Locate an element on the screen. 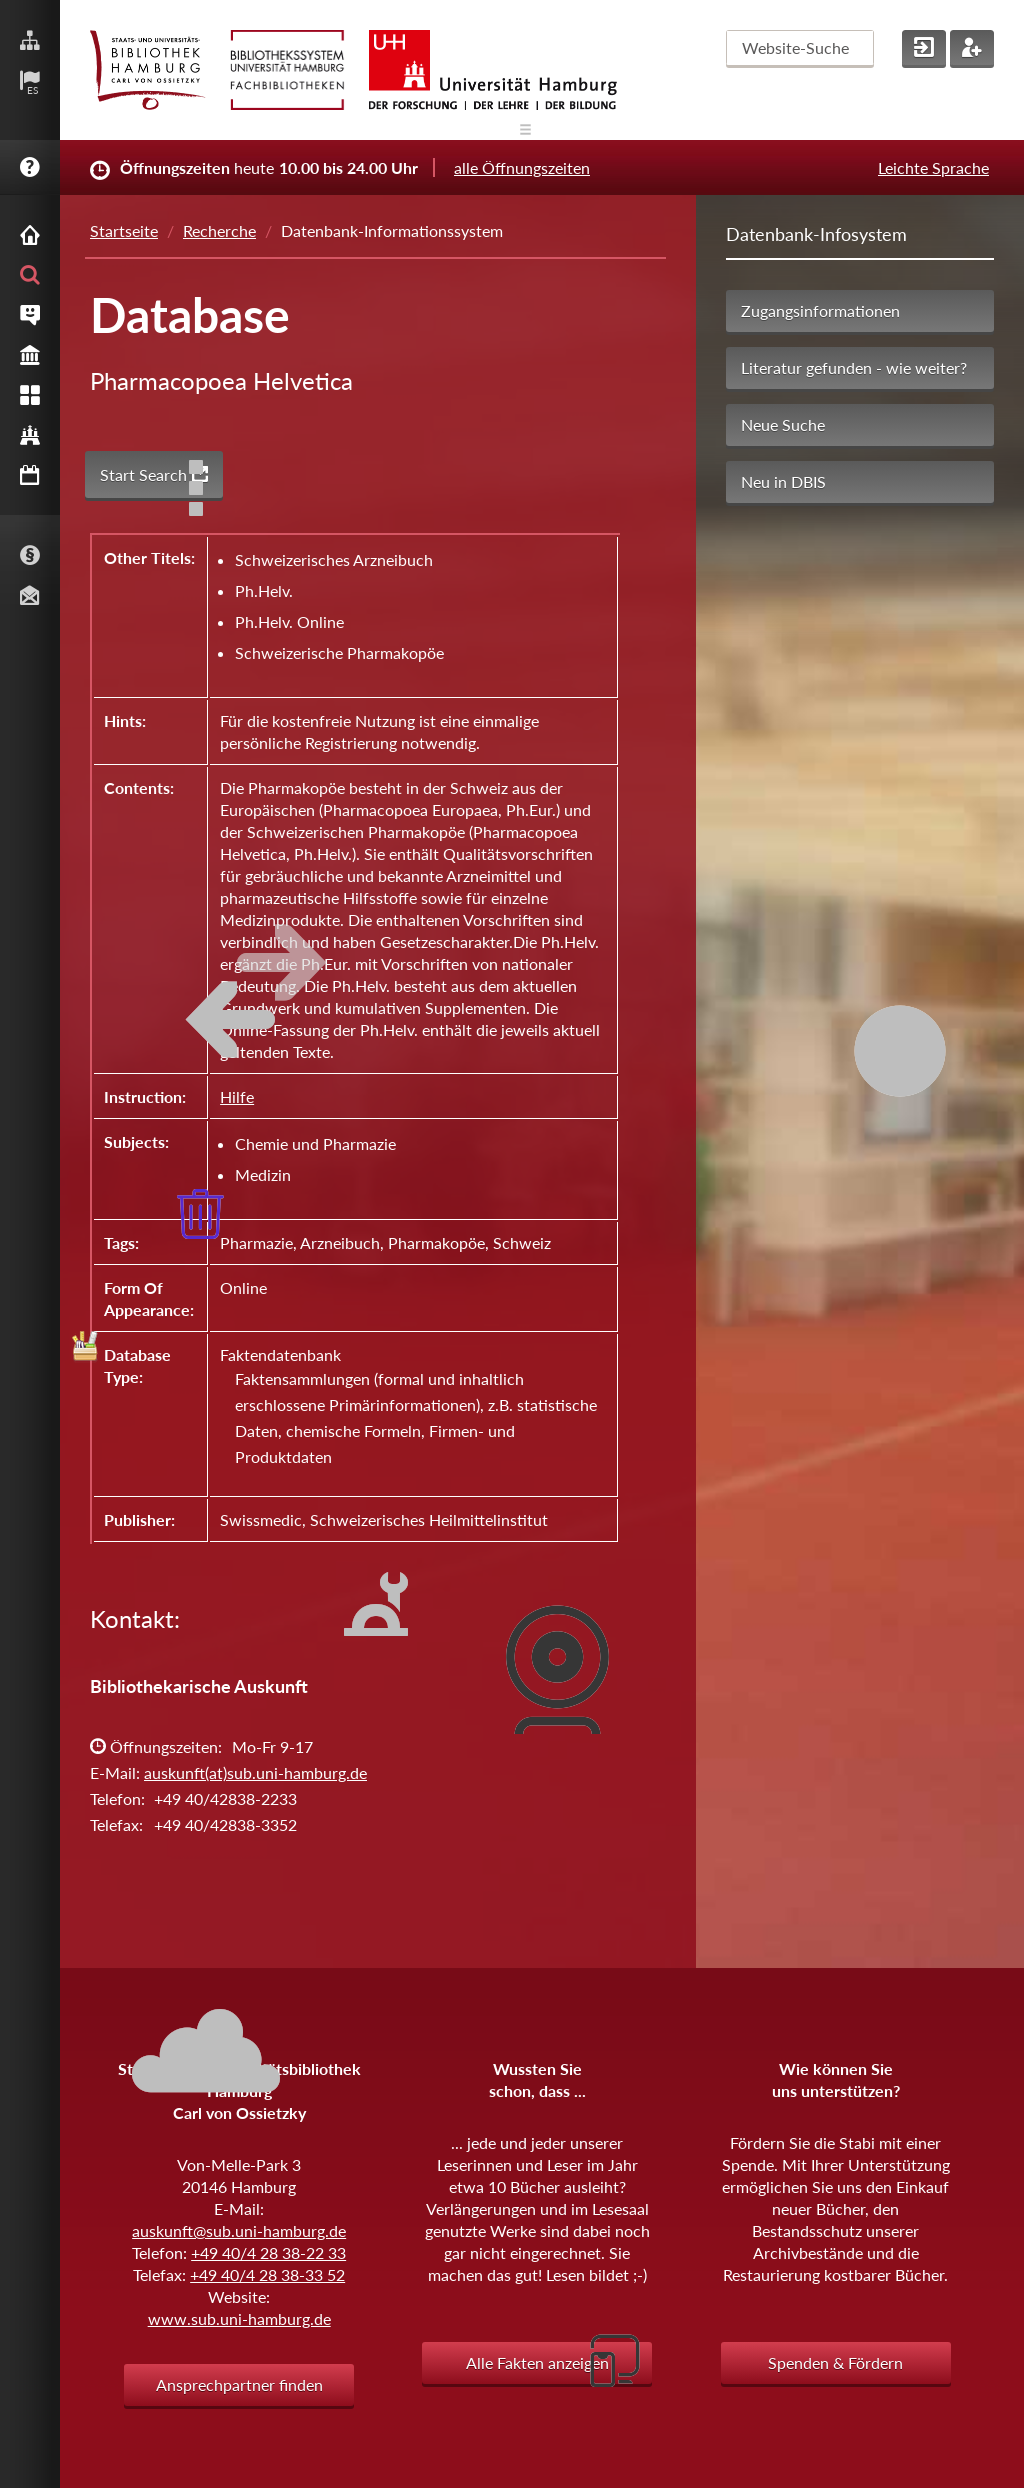 This screenshot has width=1024, height=2488. indicates overcast or cloudy weather conditions is located at coordinates (206, 2046).